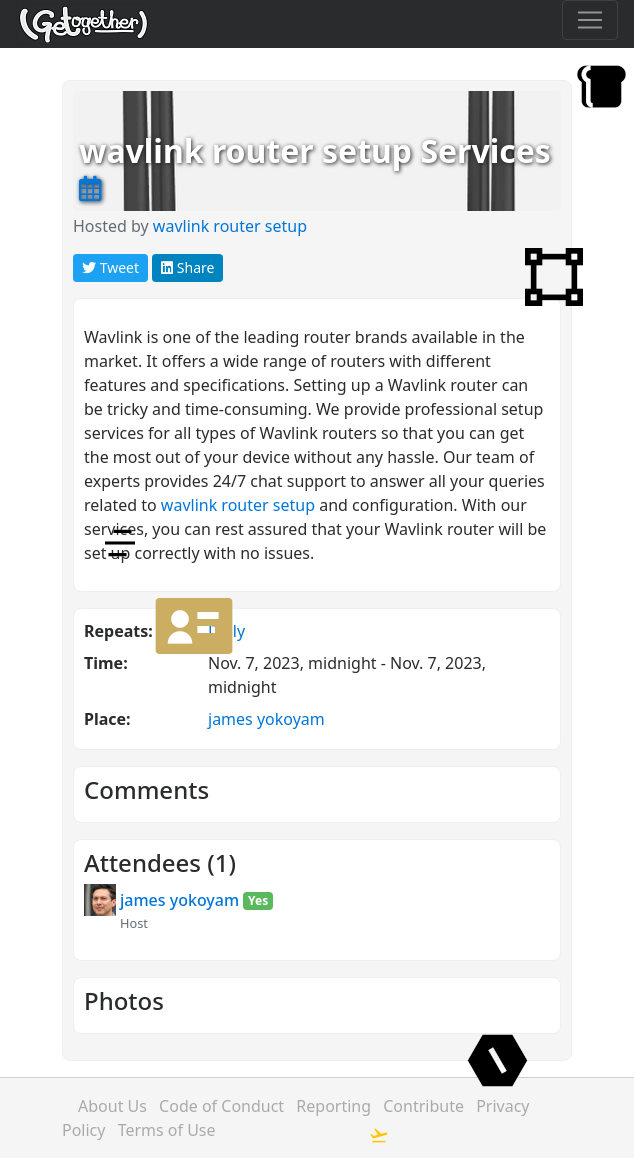  I want to click on browse bakery or bread products, so click(601, 85).